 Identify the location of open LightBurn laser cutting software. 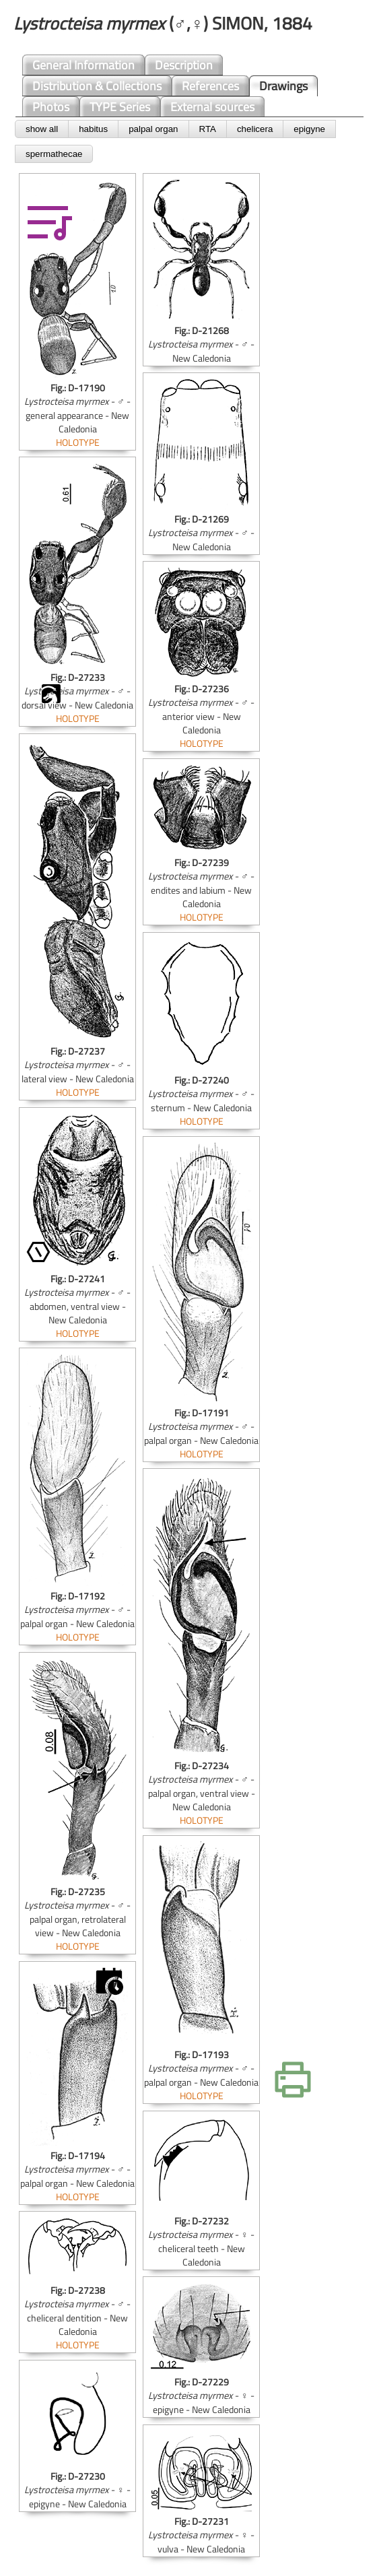
(51, 694).